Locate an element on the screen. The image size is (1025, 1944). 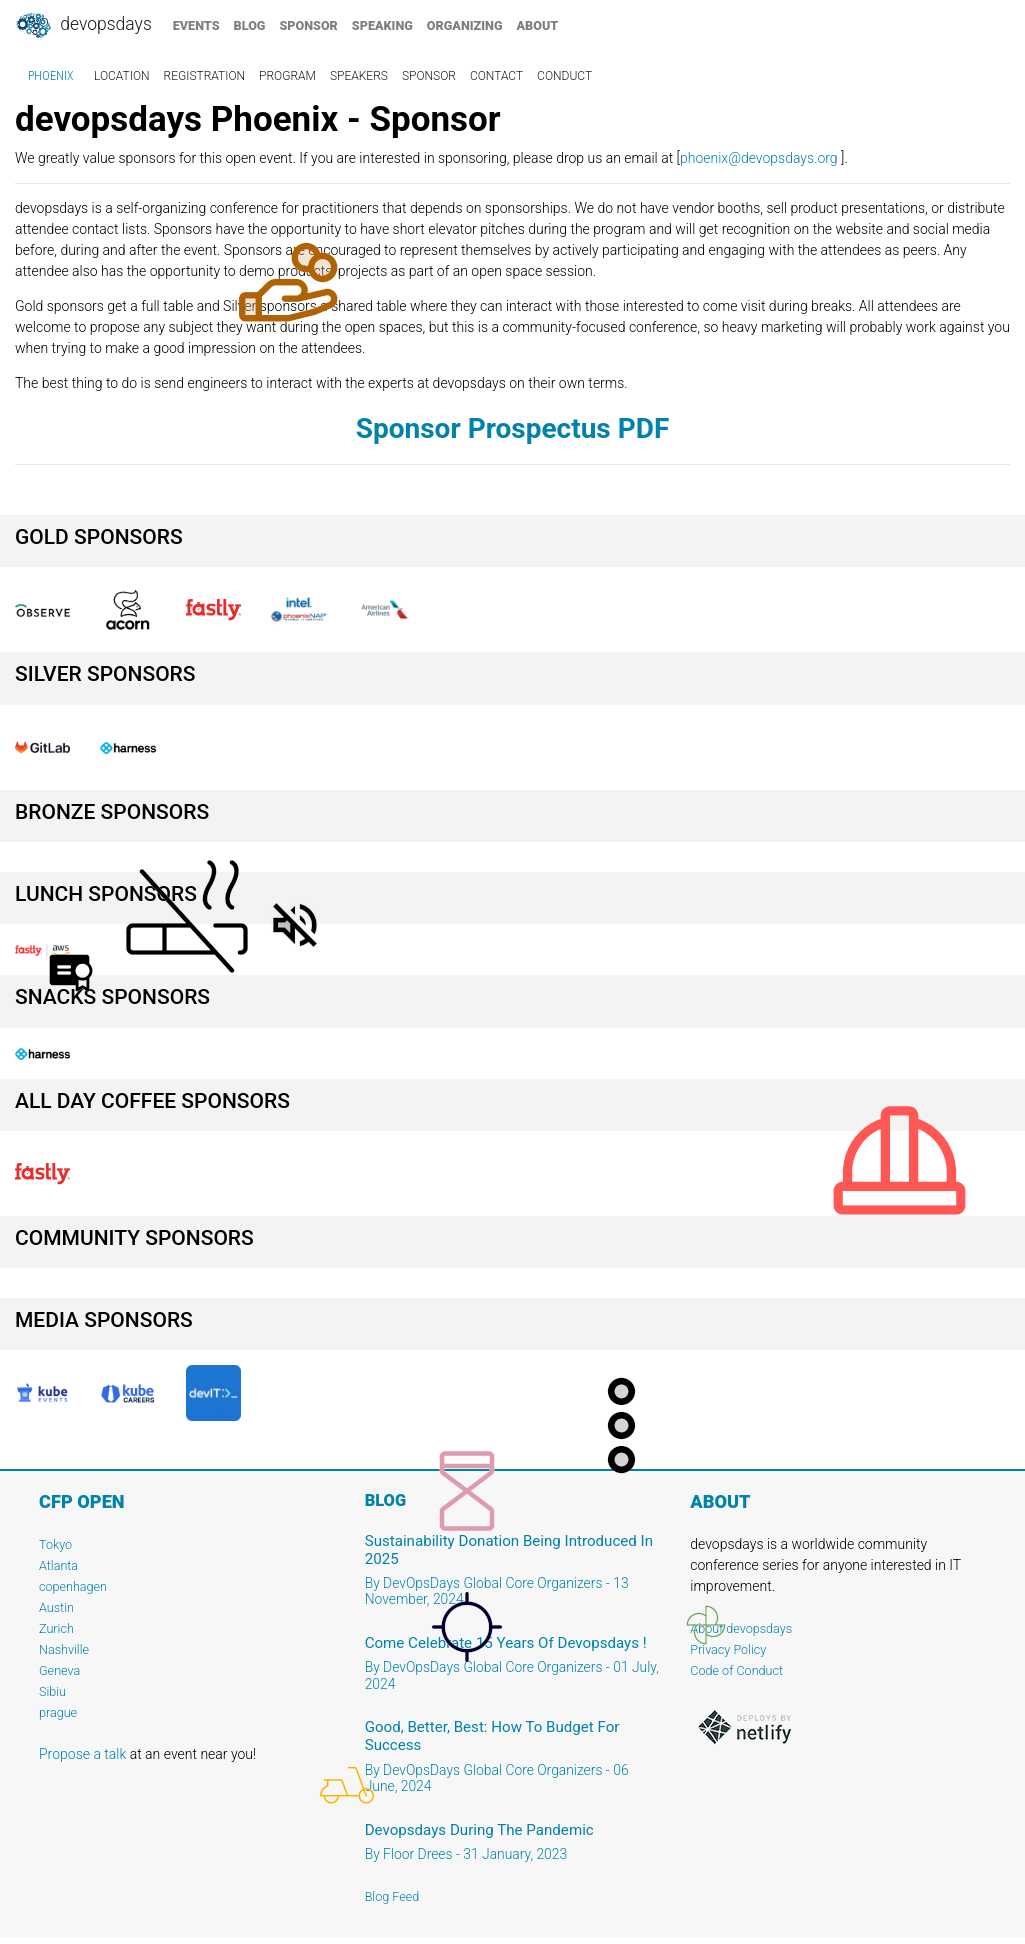
mute audio or sound is located at coordinates (295, 925).